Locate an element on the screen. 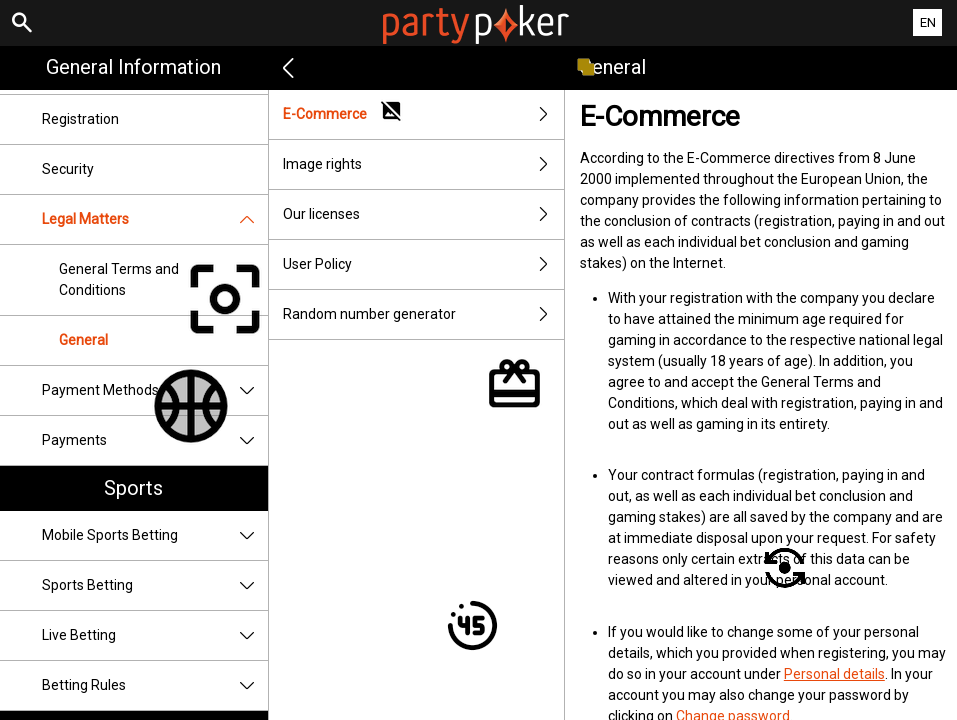 The width and height of the screenshot is (957, 720). switch between front and rear camera is located at coordinates (785, 568).